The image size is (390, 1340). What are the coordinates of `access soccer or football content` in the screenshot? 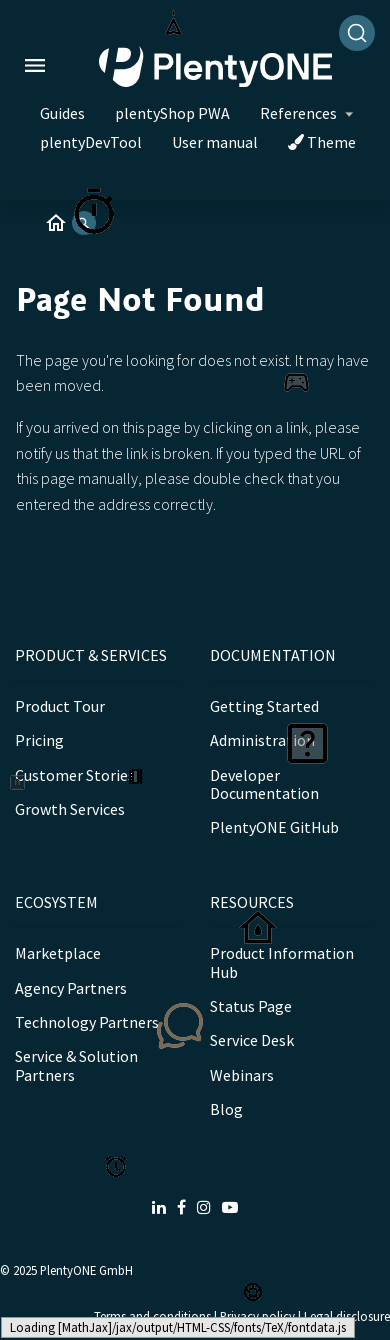 It's located at (253, 1292).